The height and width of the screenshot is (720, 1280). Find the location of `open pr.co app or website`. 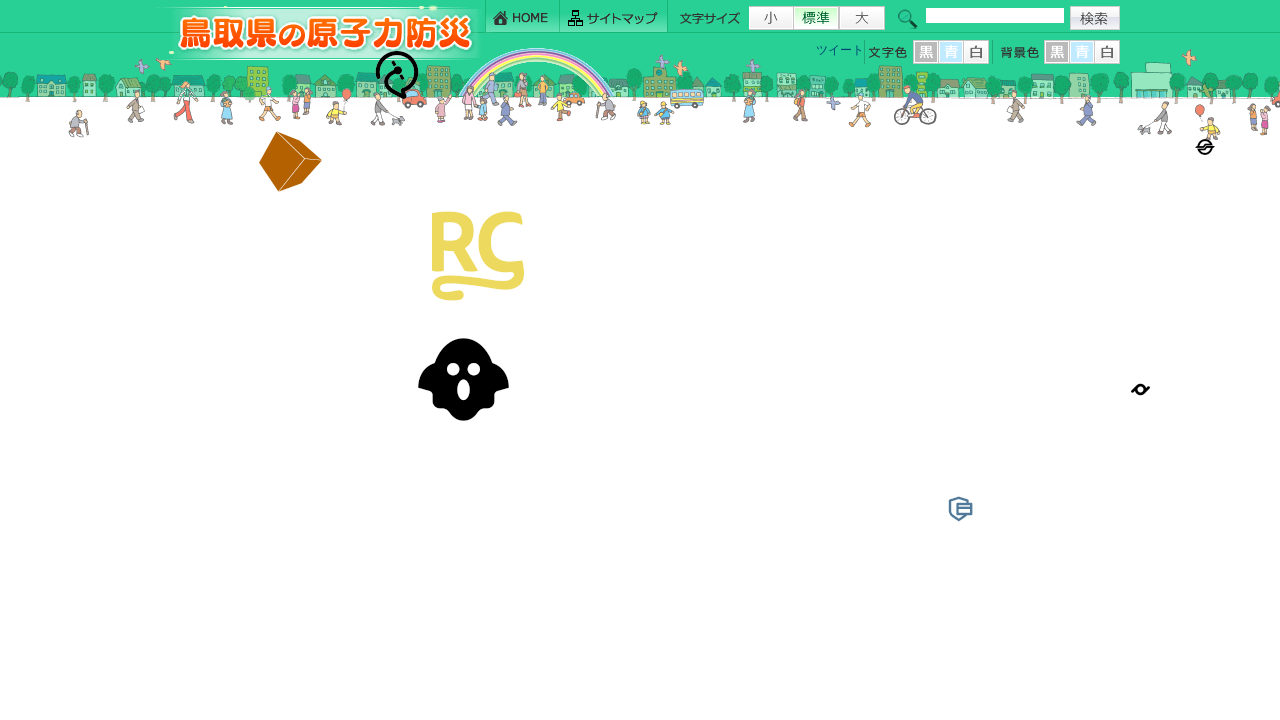

open pr.co app or website is located at coordinates (1140, 389).